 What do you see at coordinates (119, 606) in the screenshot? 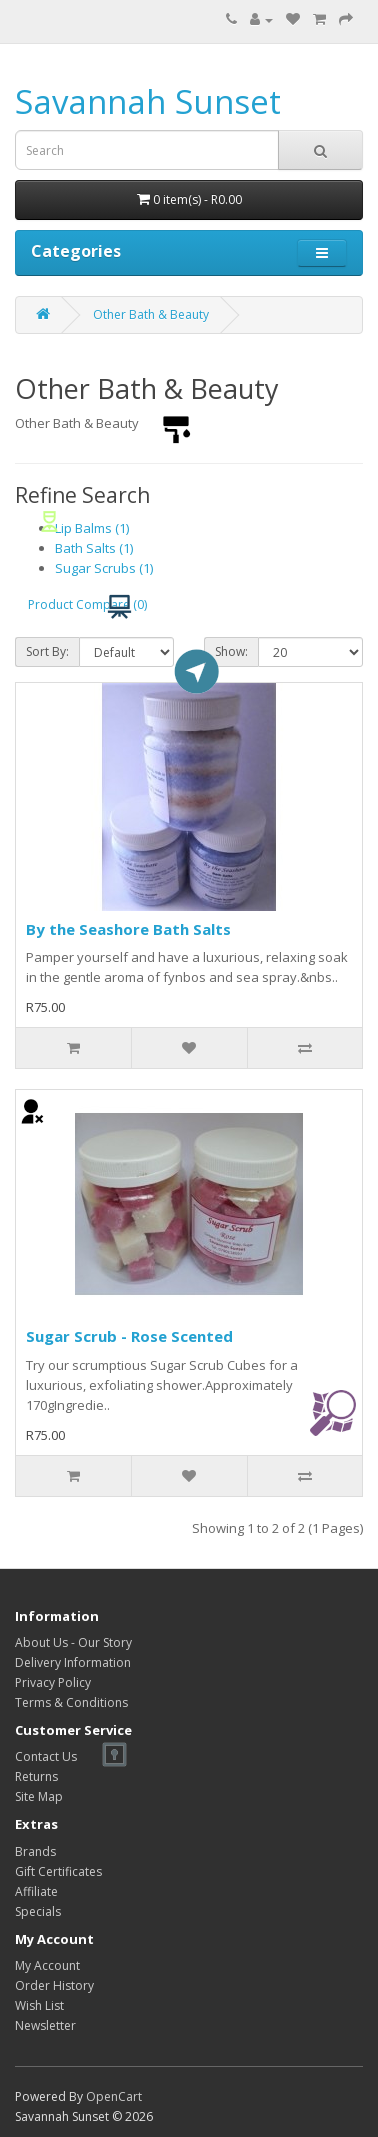
I see `create a new artboard` at bounding box center [119, 606].